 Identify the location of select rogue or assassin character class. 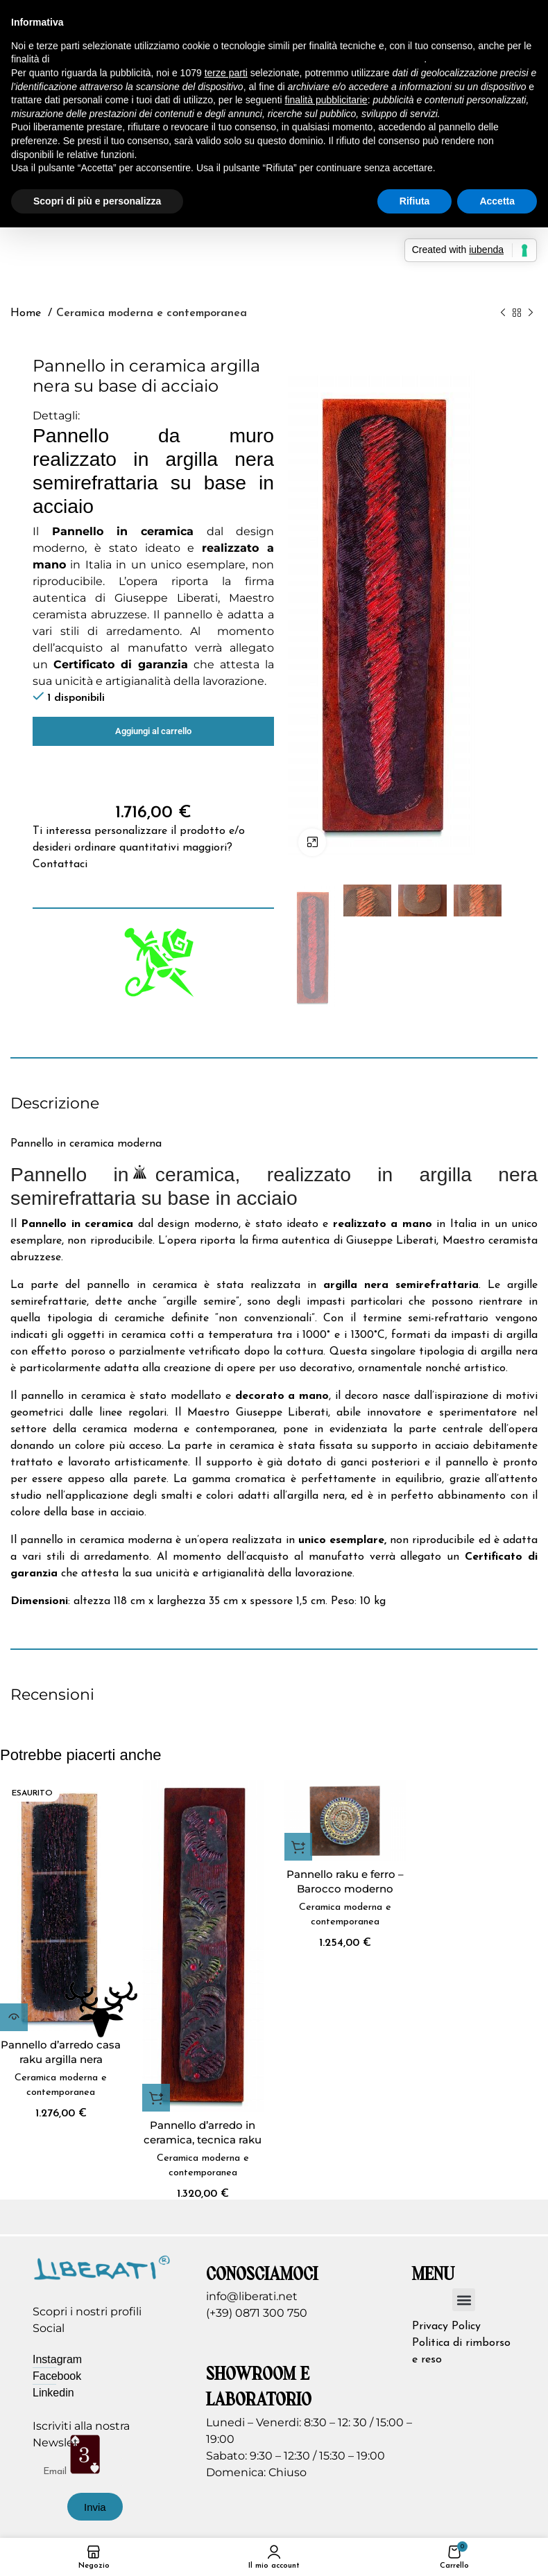
(159, 962).